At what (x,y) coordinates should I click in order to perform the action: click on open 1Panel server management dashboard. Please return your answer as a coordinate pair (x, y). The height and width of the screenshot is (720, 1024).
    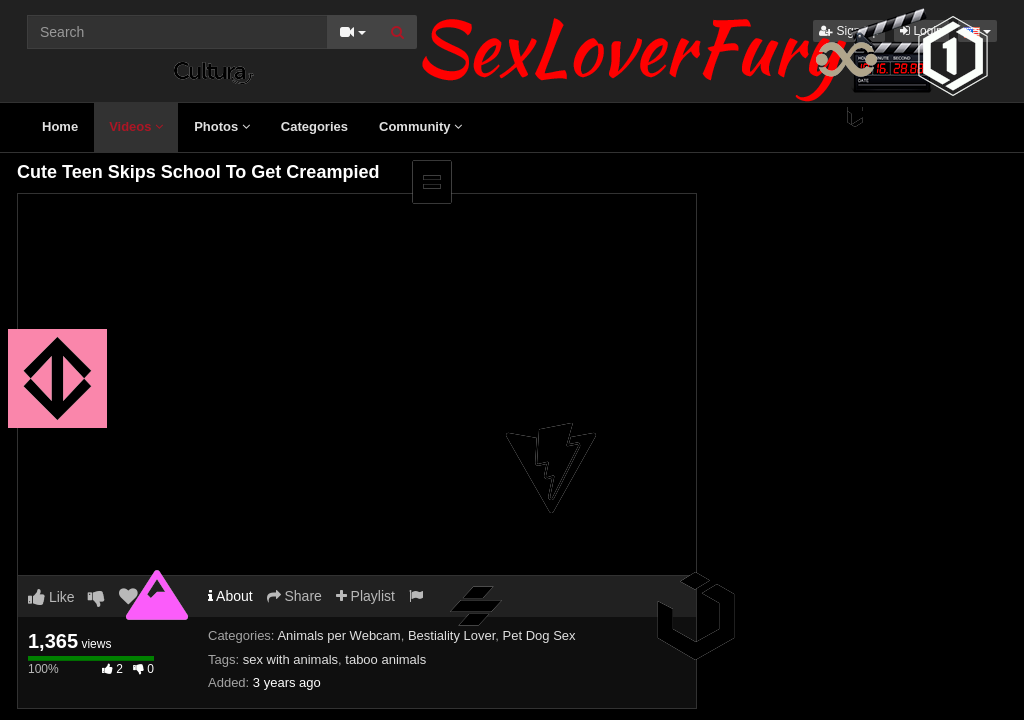
    Looking at the image, I should click on (953, 56).